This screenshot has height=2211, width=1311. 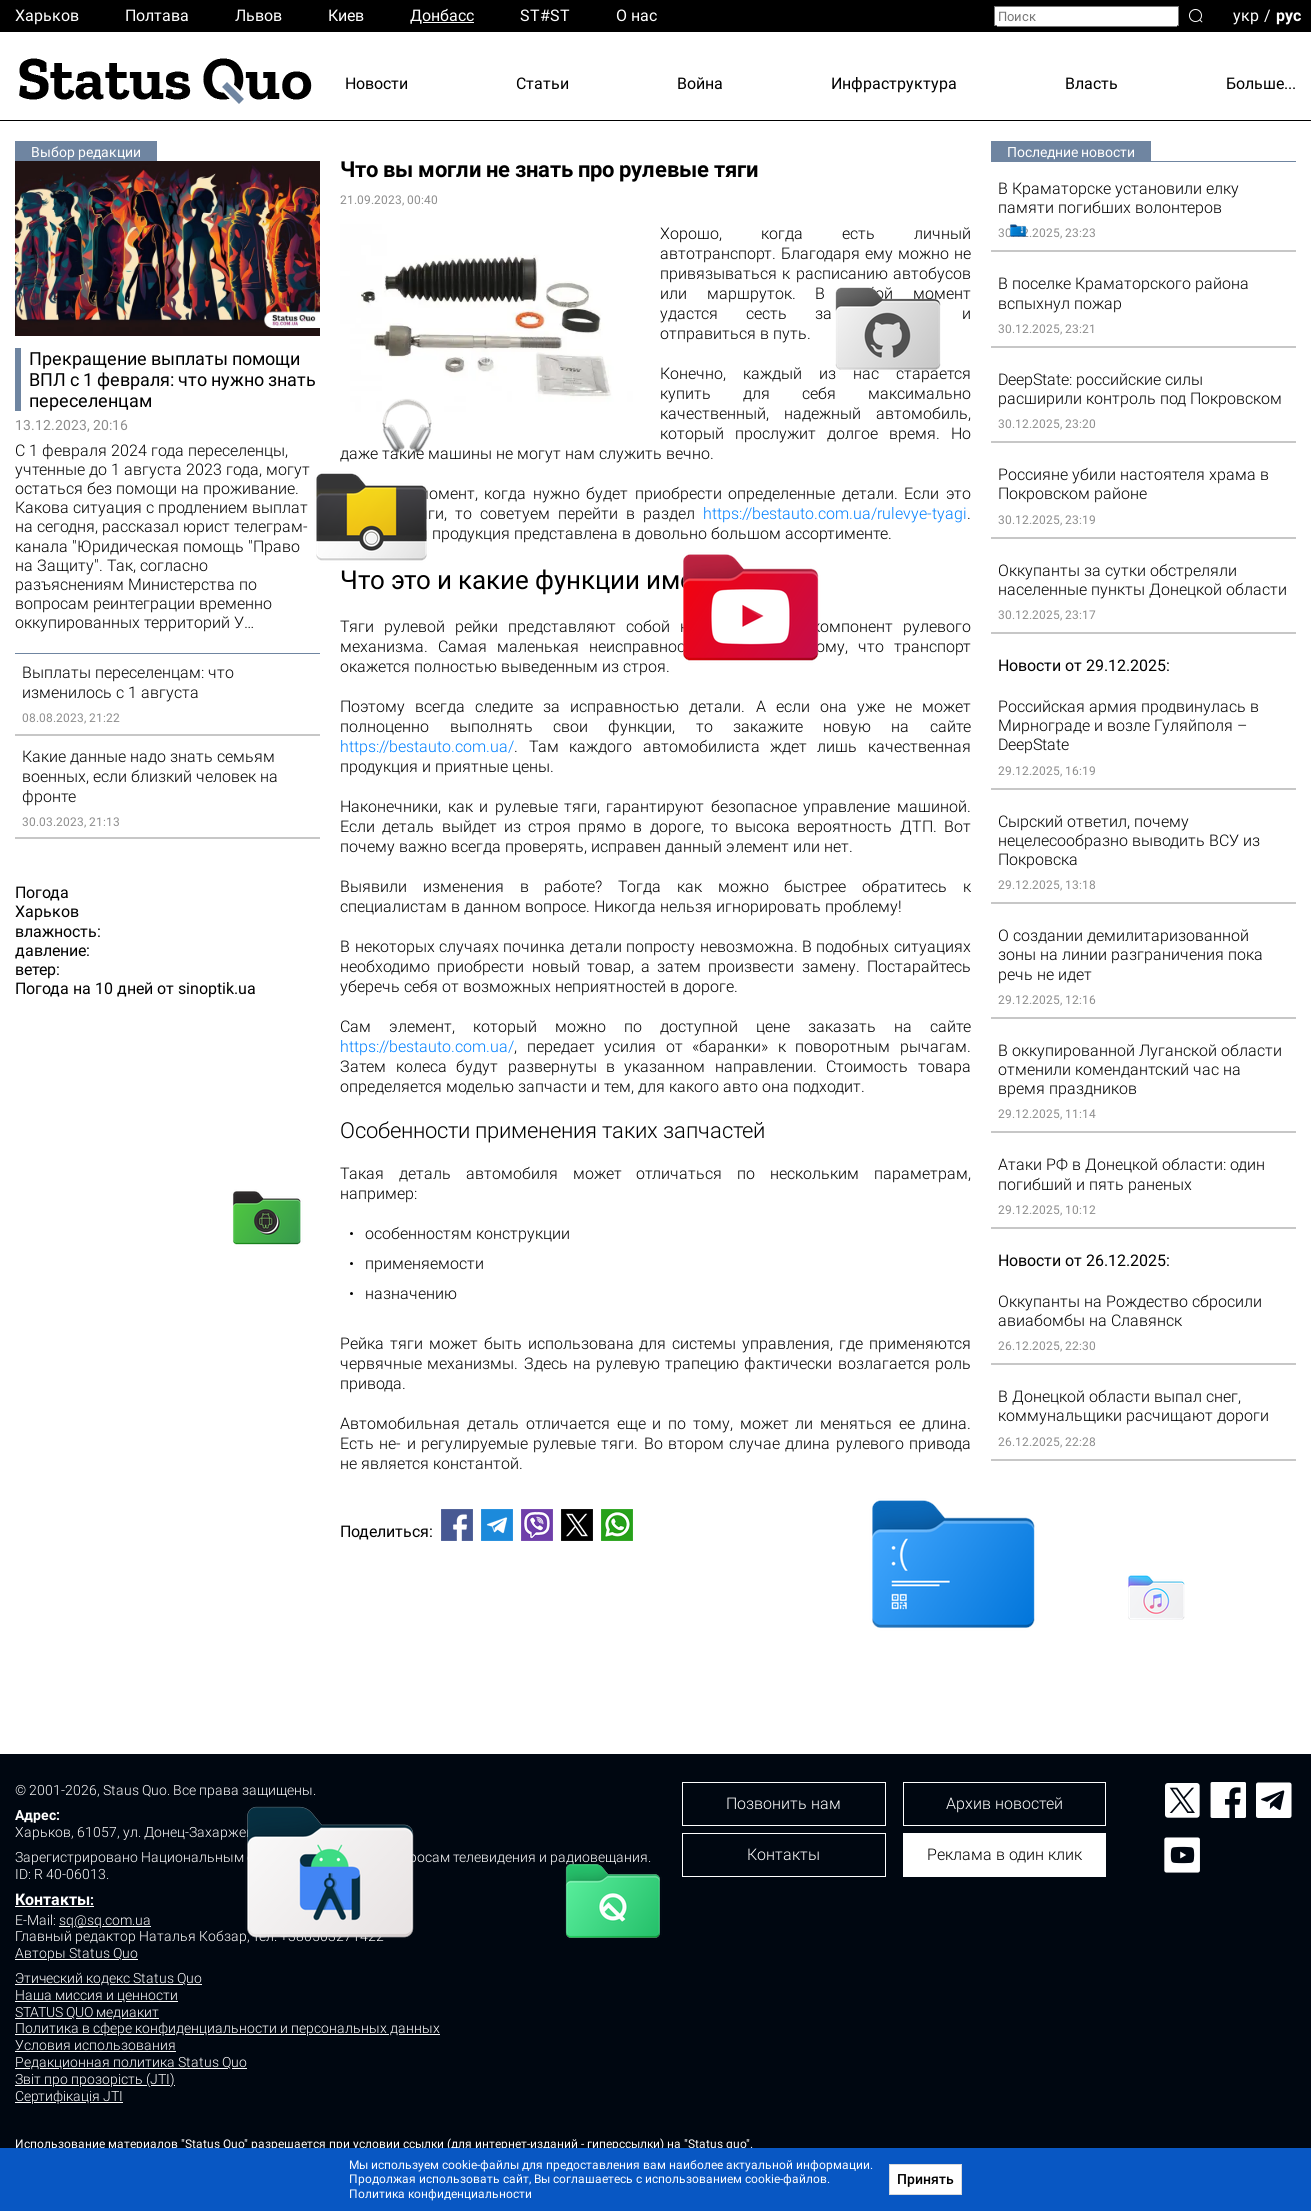 I want to click on open folder containing apple music files, so click(x=1156, y=1599).